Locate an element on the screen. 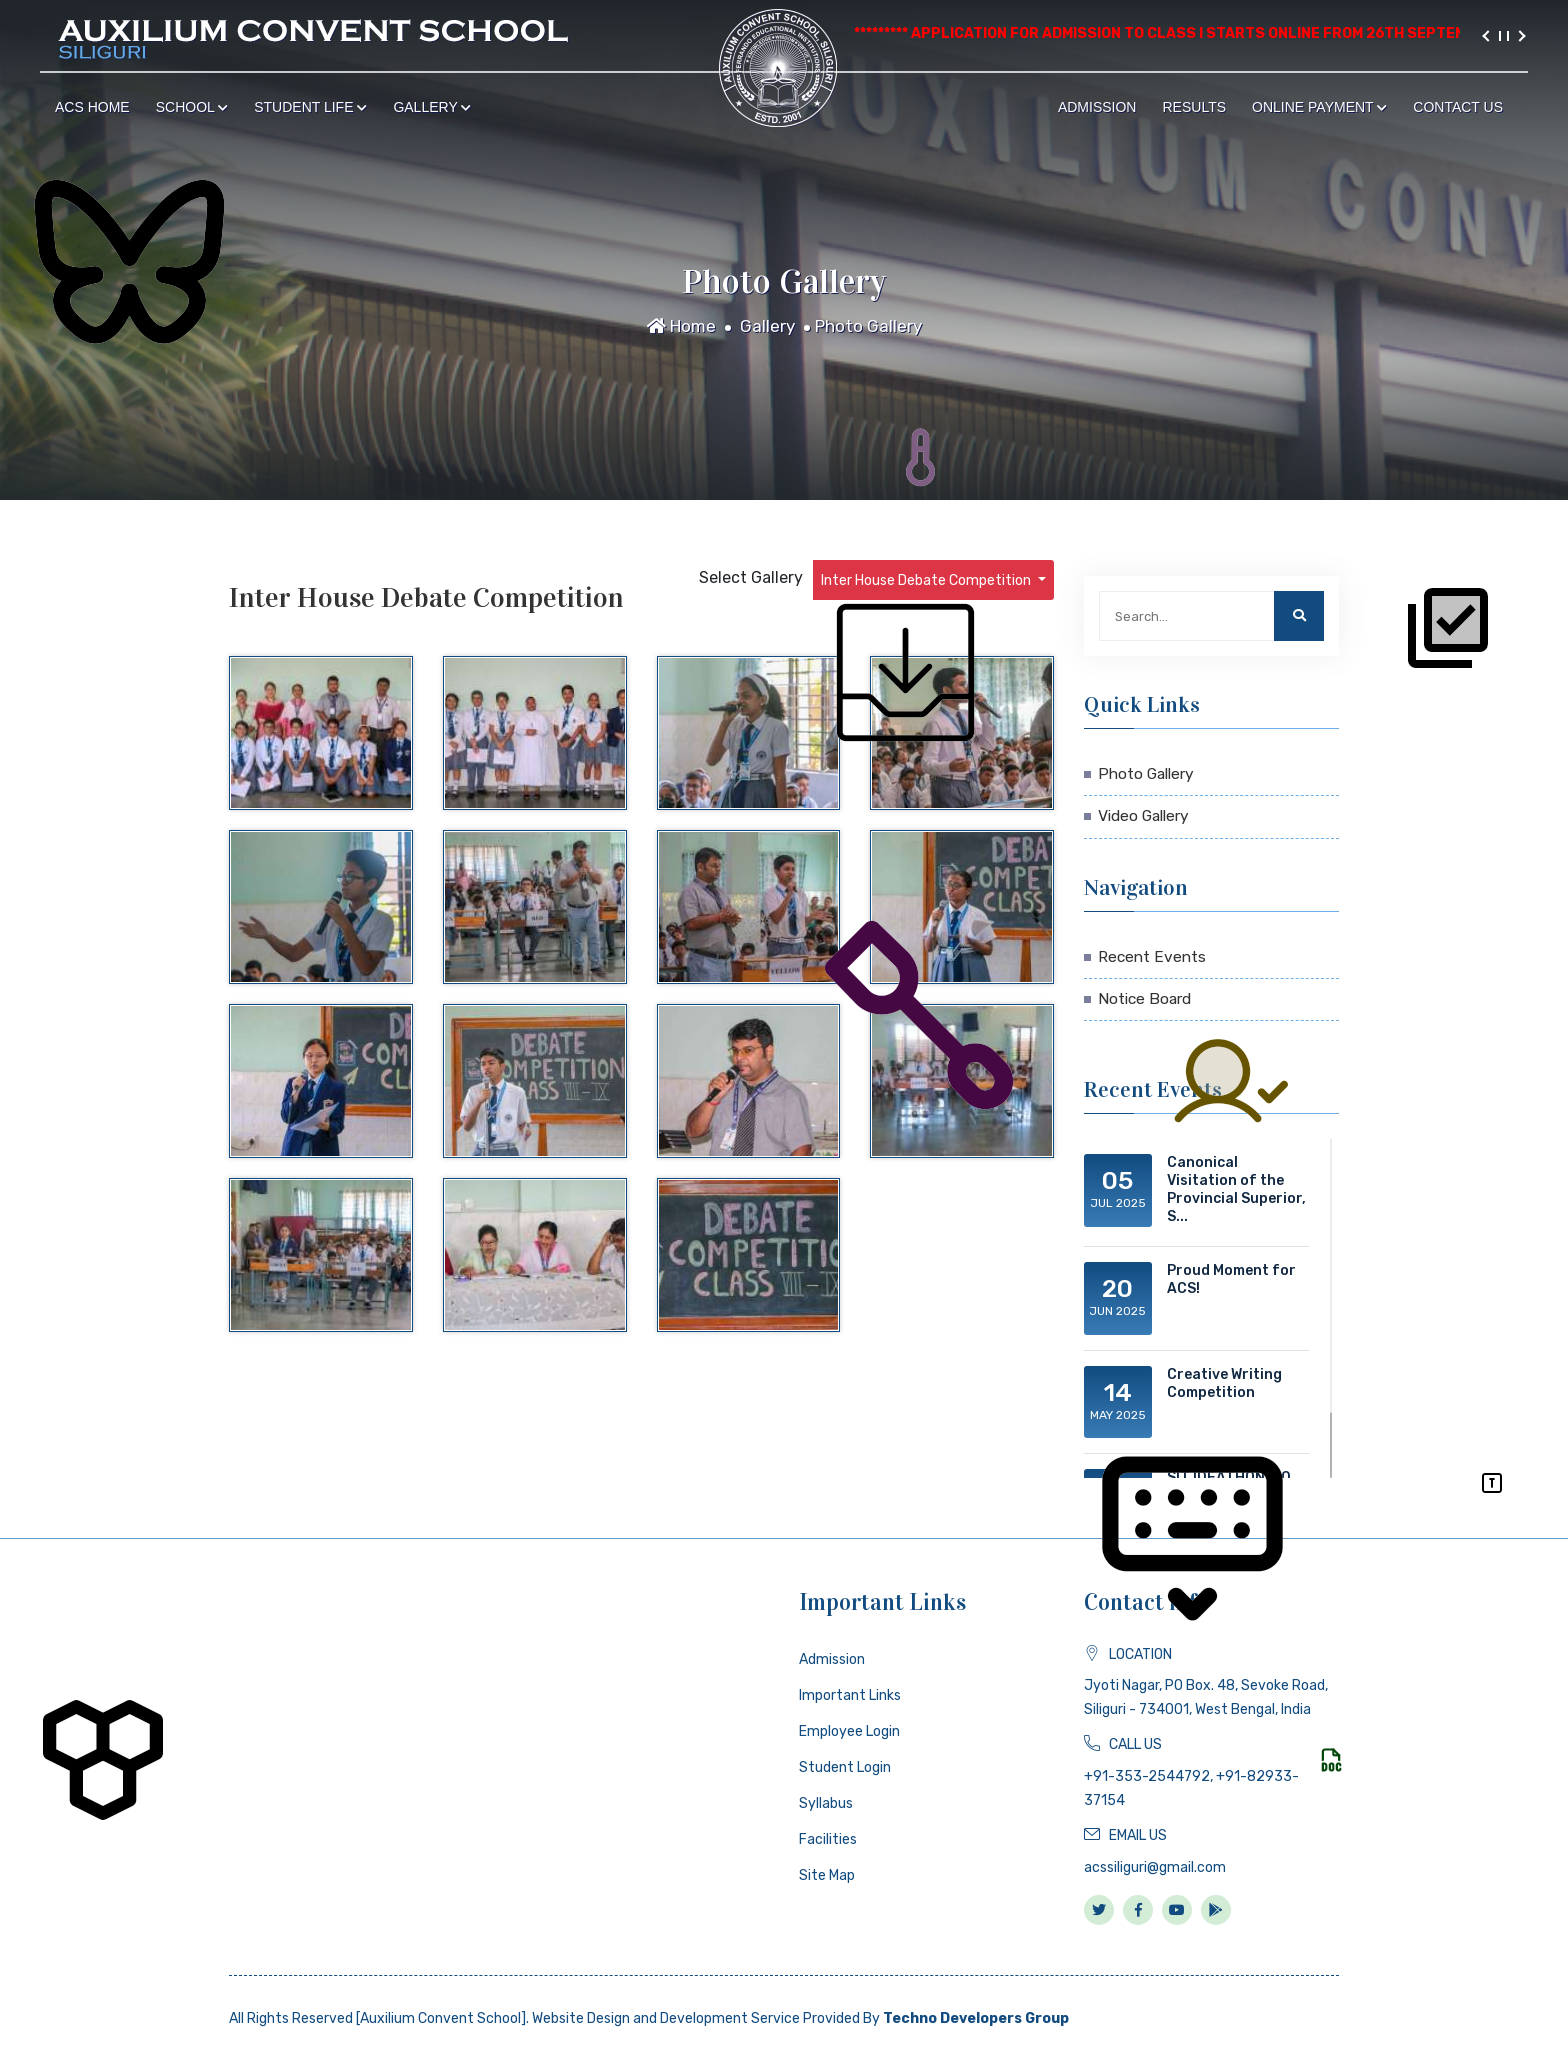 This screenshot has width=1568, height=2066. indicates a Word document file type is located at coordinates (1331, 1760).